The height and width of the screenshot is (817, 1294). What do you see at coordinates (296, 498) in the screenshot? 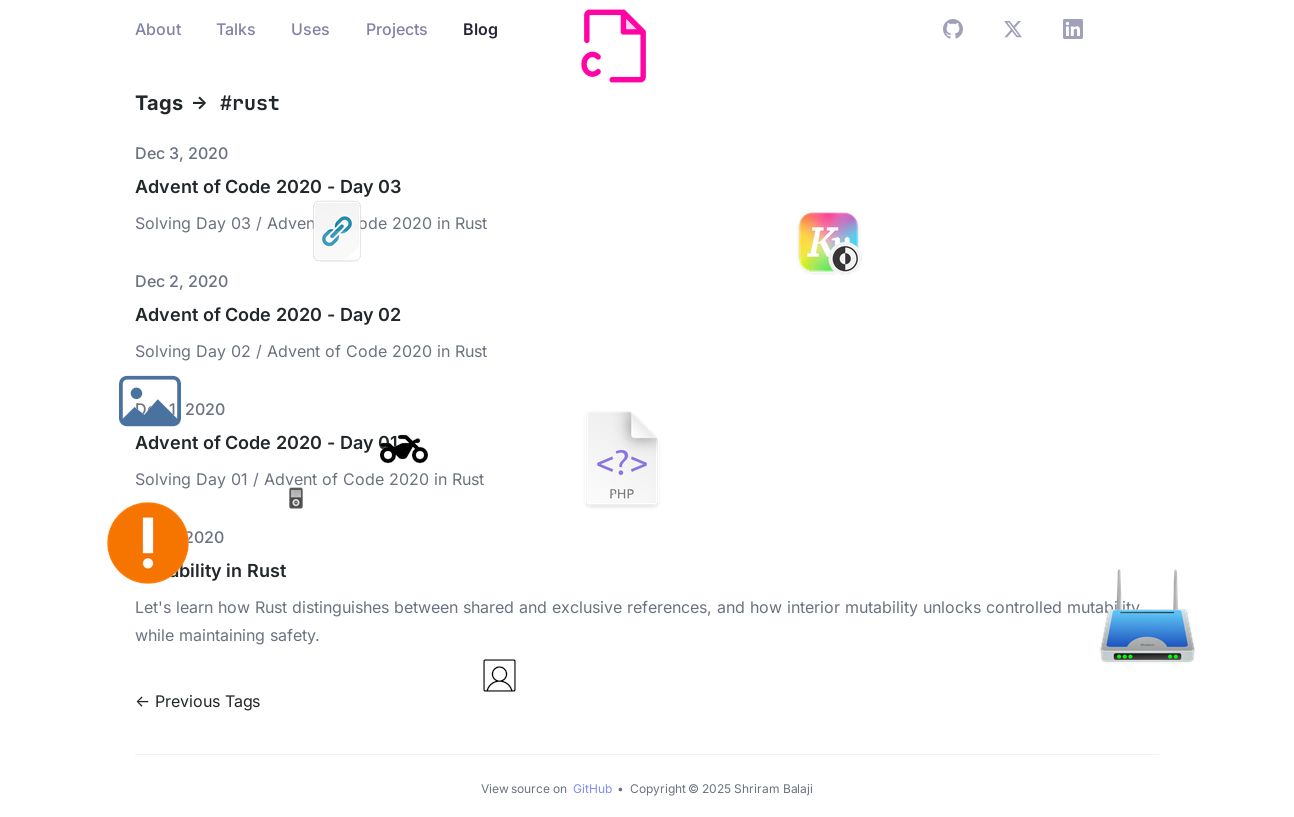
I see `multimedia player device` at bounding box center [296, 498].